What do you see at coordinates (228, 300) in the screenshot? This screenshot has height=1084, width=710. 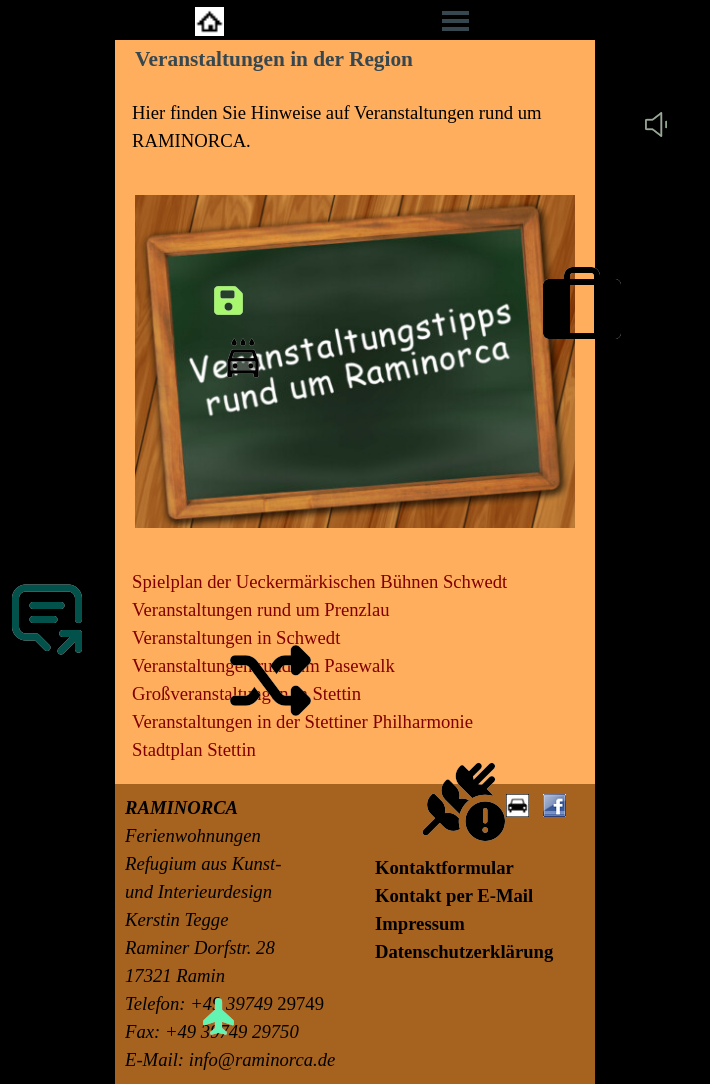 I see `save current file or document` at bounding box center [228, 300].